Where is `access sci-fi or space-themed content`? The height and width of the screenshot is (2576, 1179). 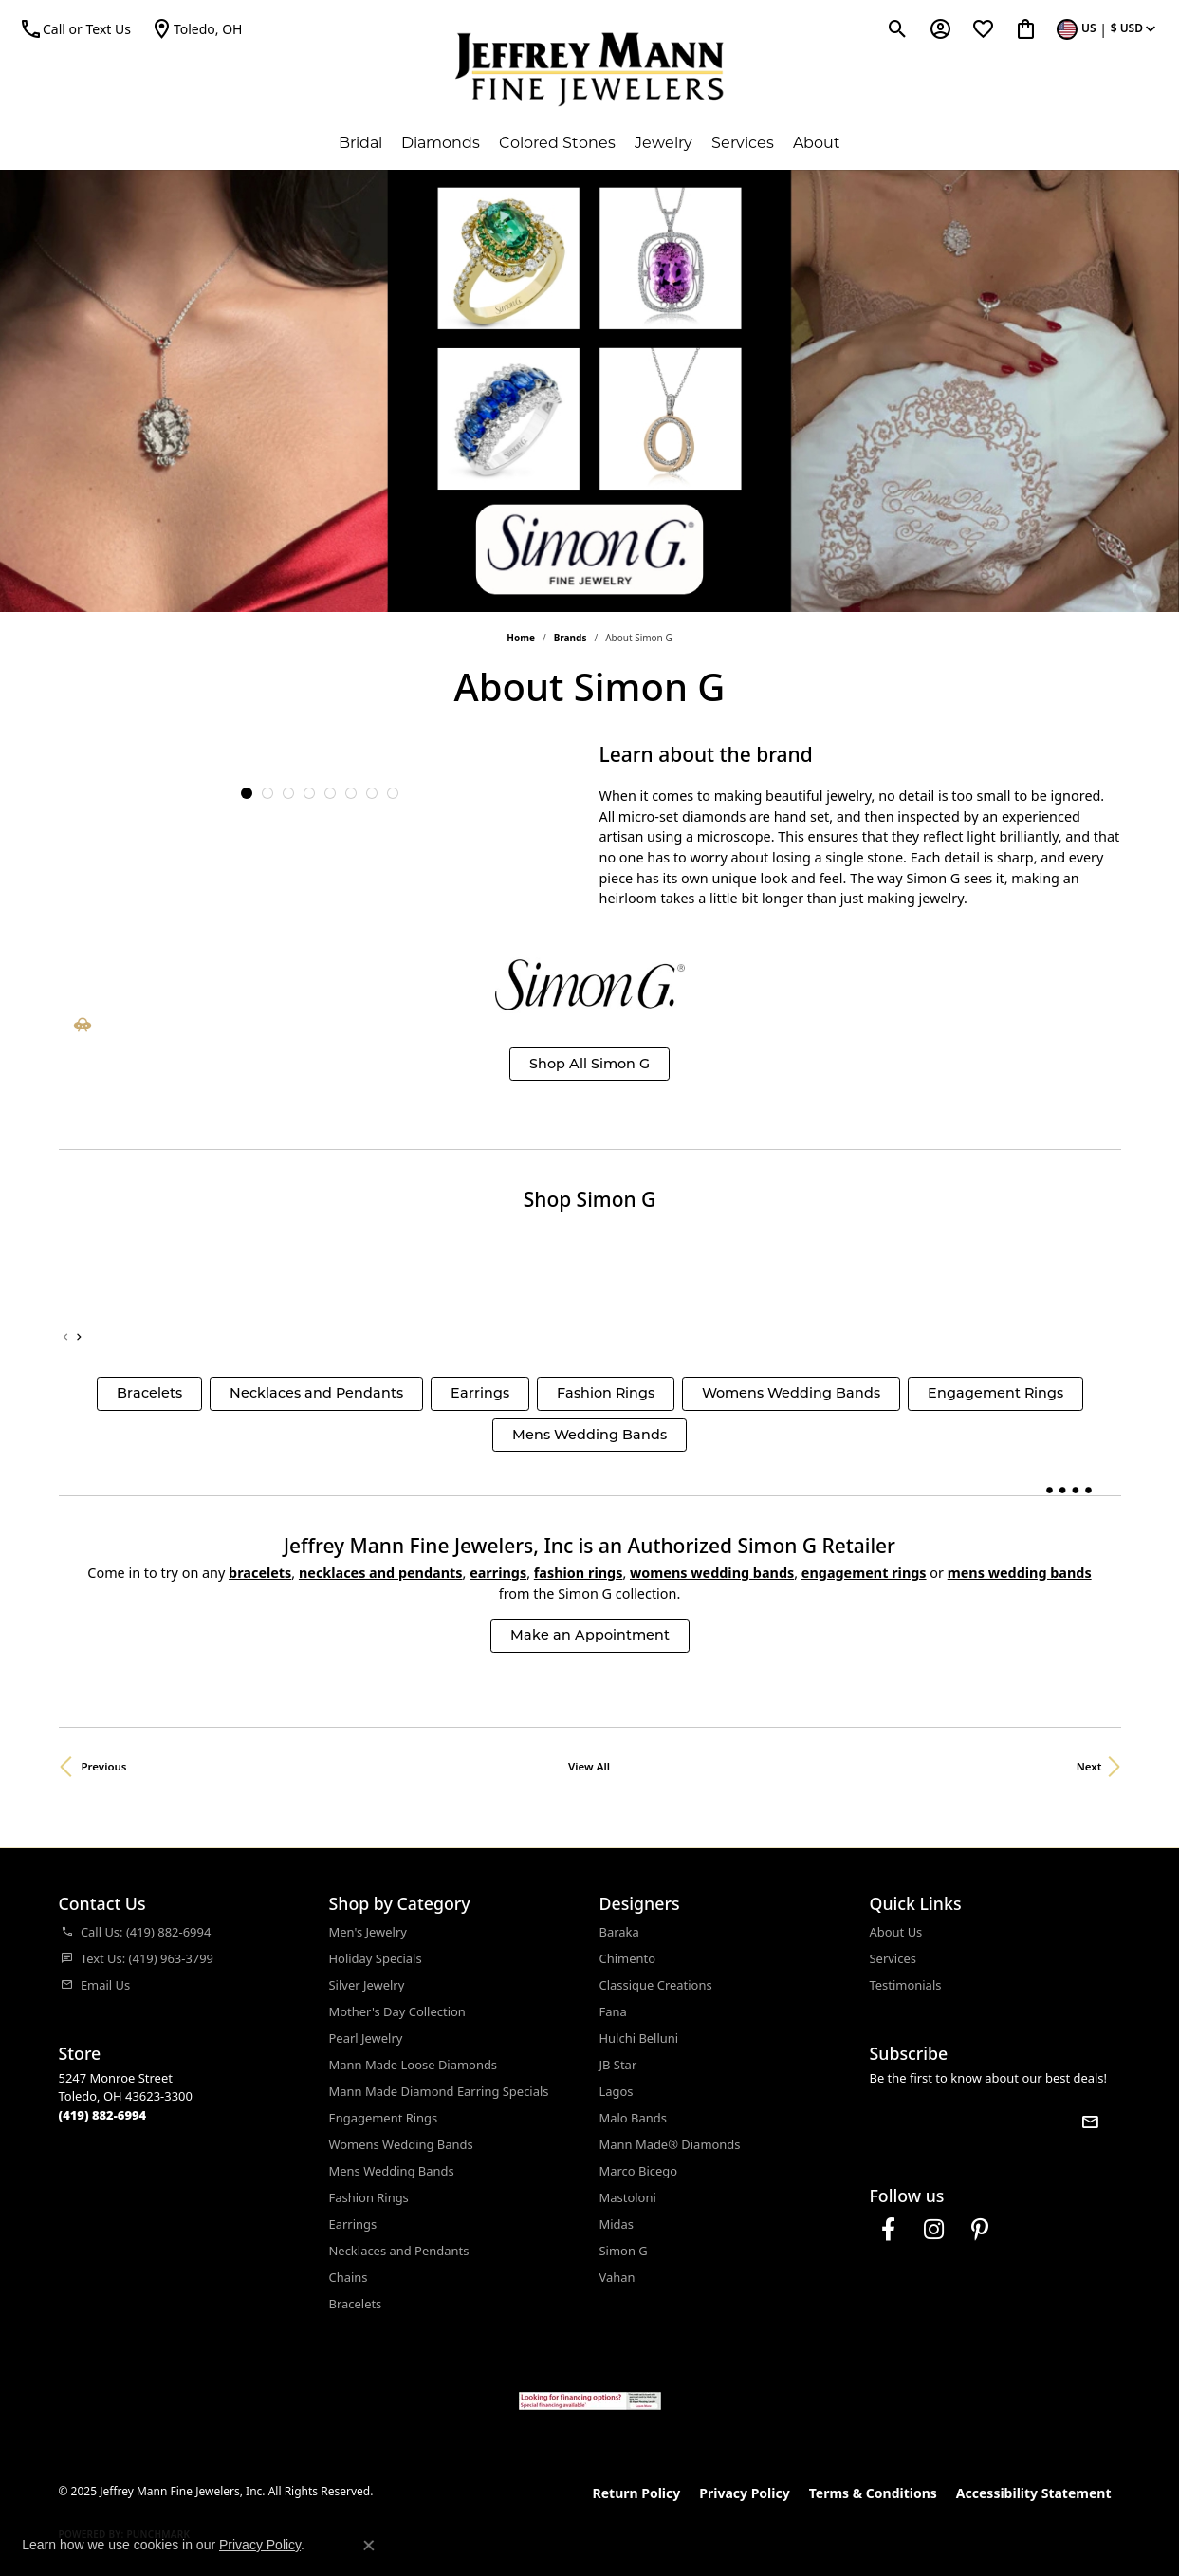 access sci-fi or space-themed content is located at coordinates (83, 1025).